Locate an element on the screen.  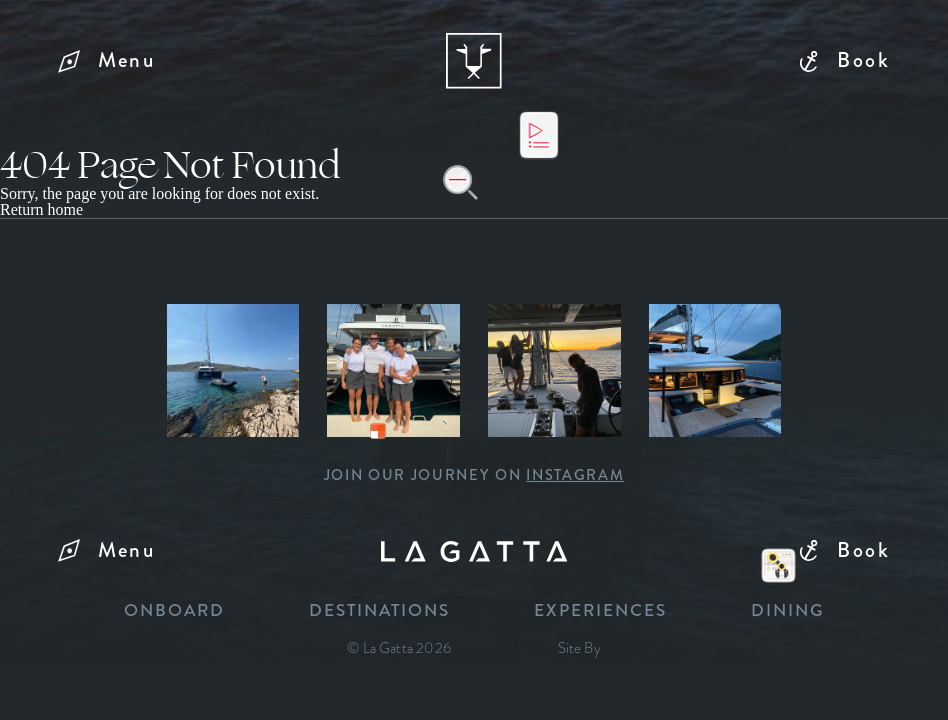
open a playlist file is located at coordinates (539, 135).